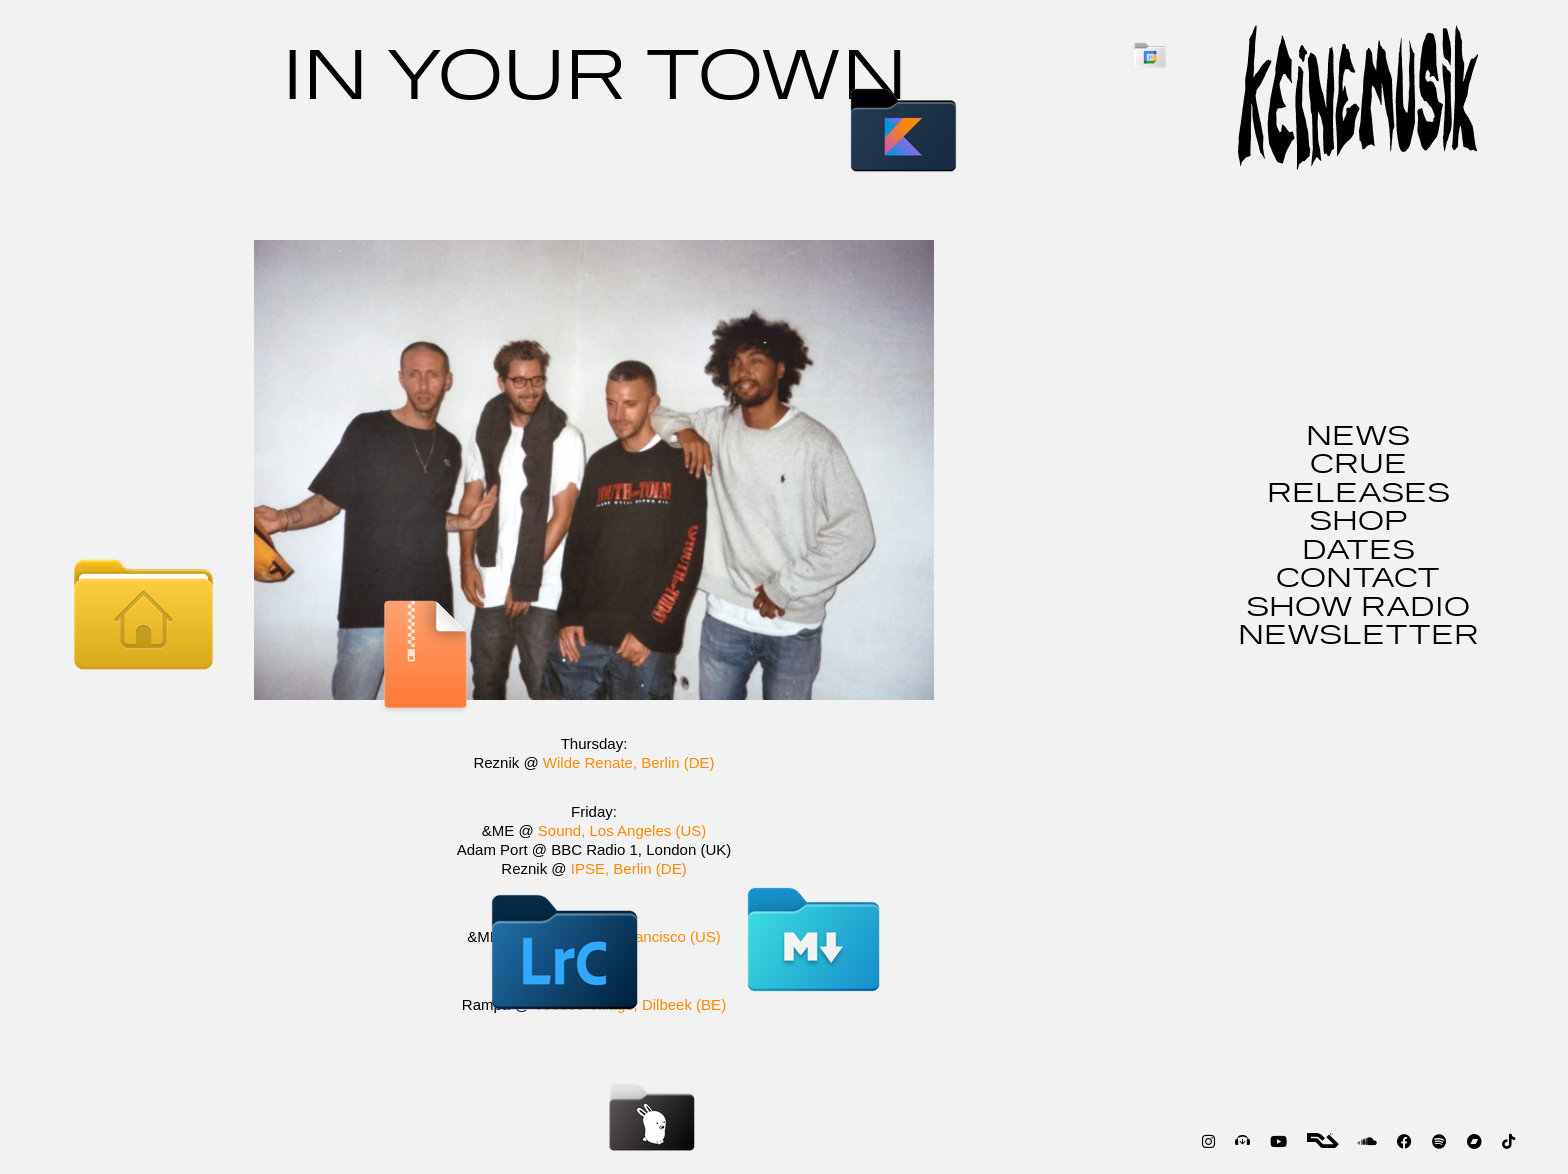  What do you see at coordinates (813, 943) in the screenshot?
I see `folder containing markdown files` at bounding box center [813, 943].